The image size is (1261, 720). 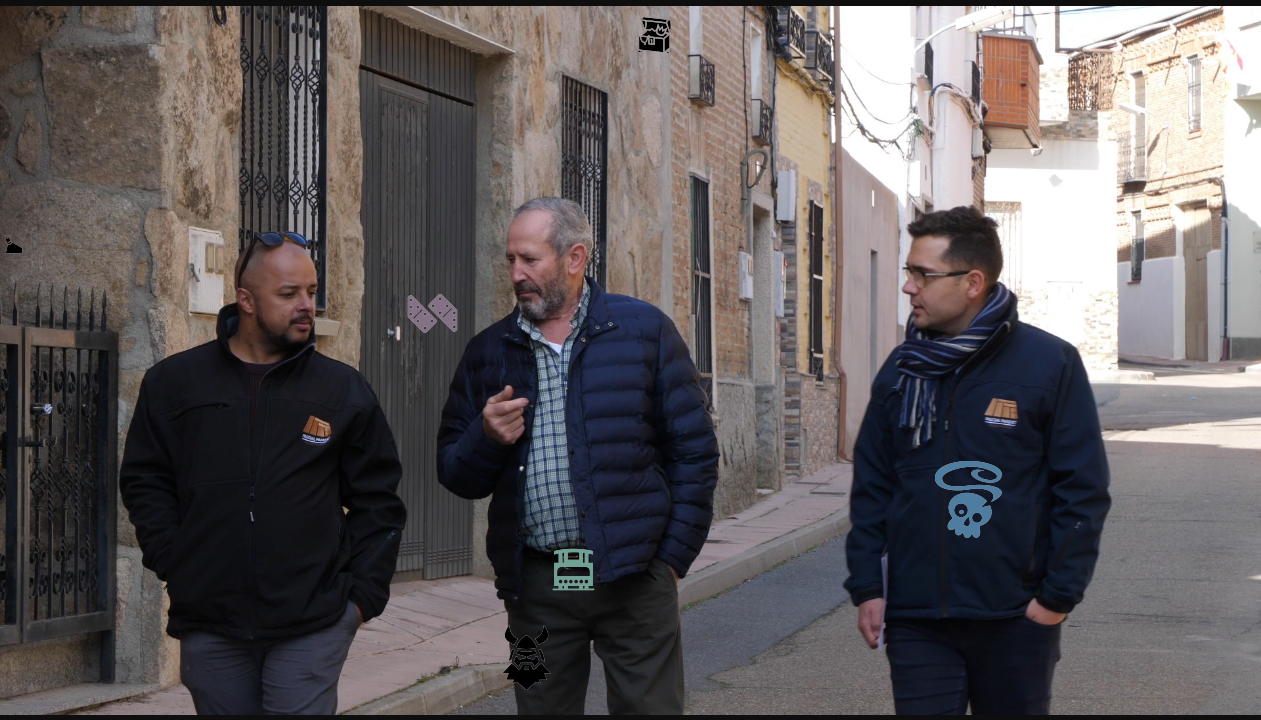 I want to click on access public transit or tram services, so click(x=573, y=569).